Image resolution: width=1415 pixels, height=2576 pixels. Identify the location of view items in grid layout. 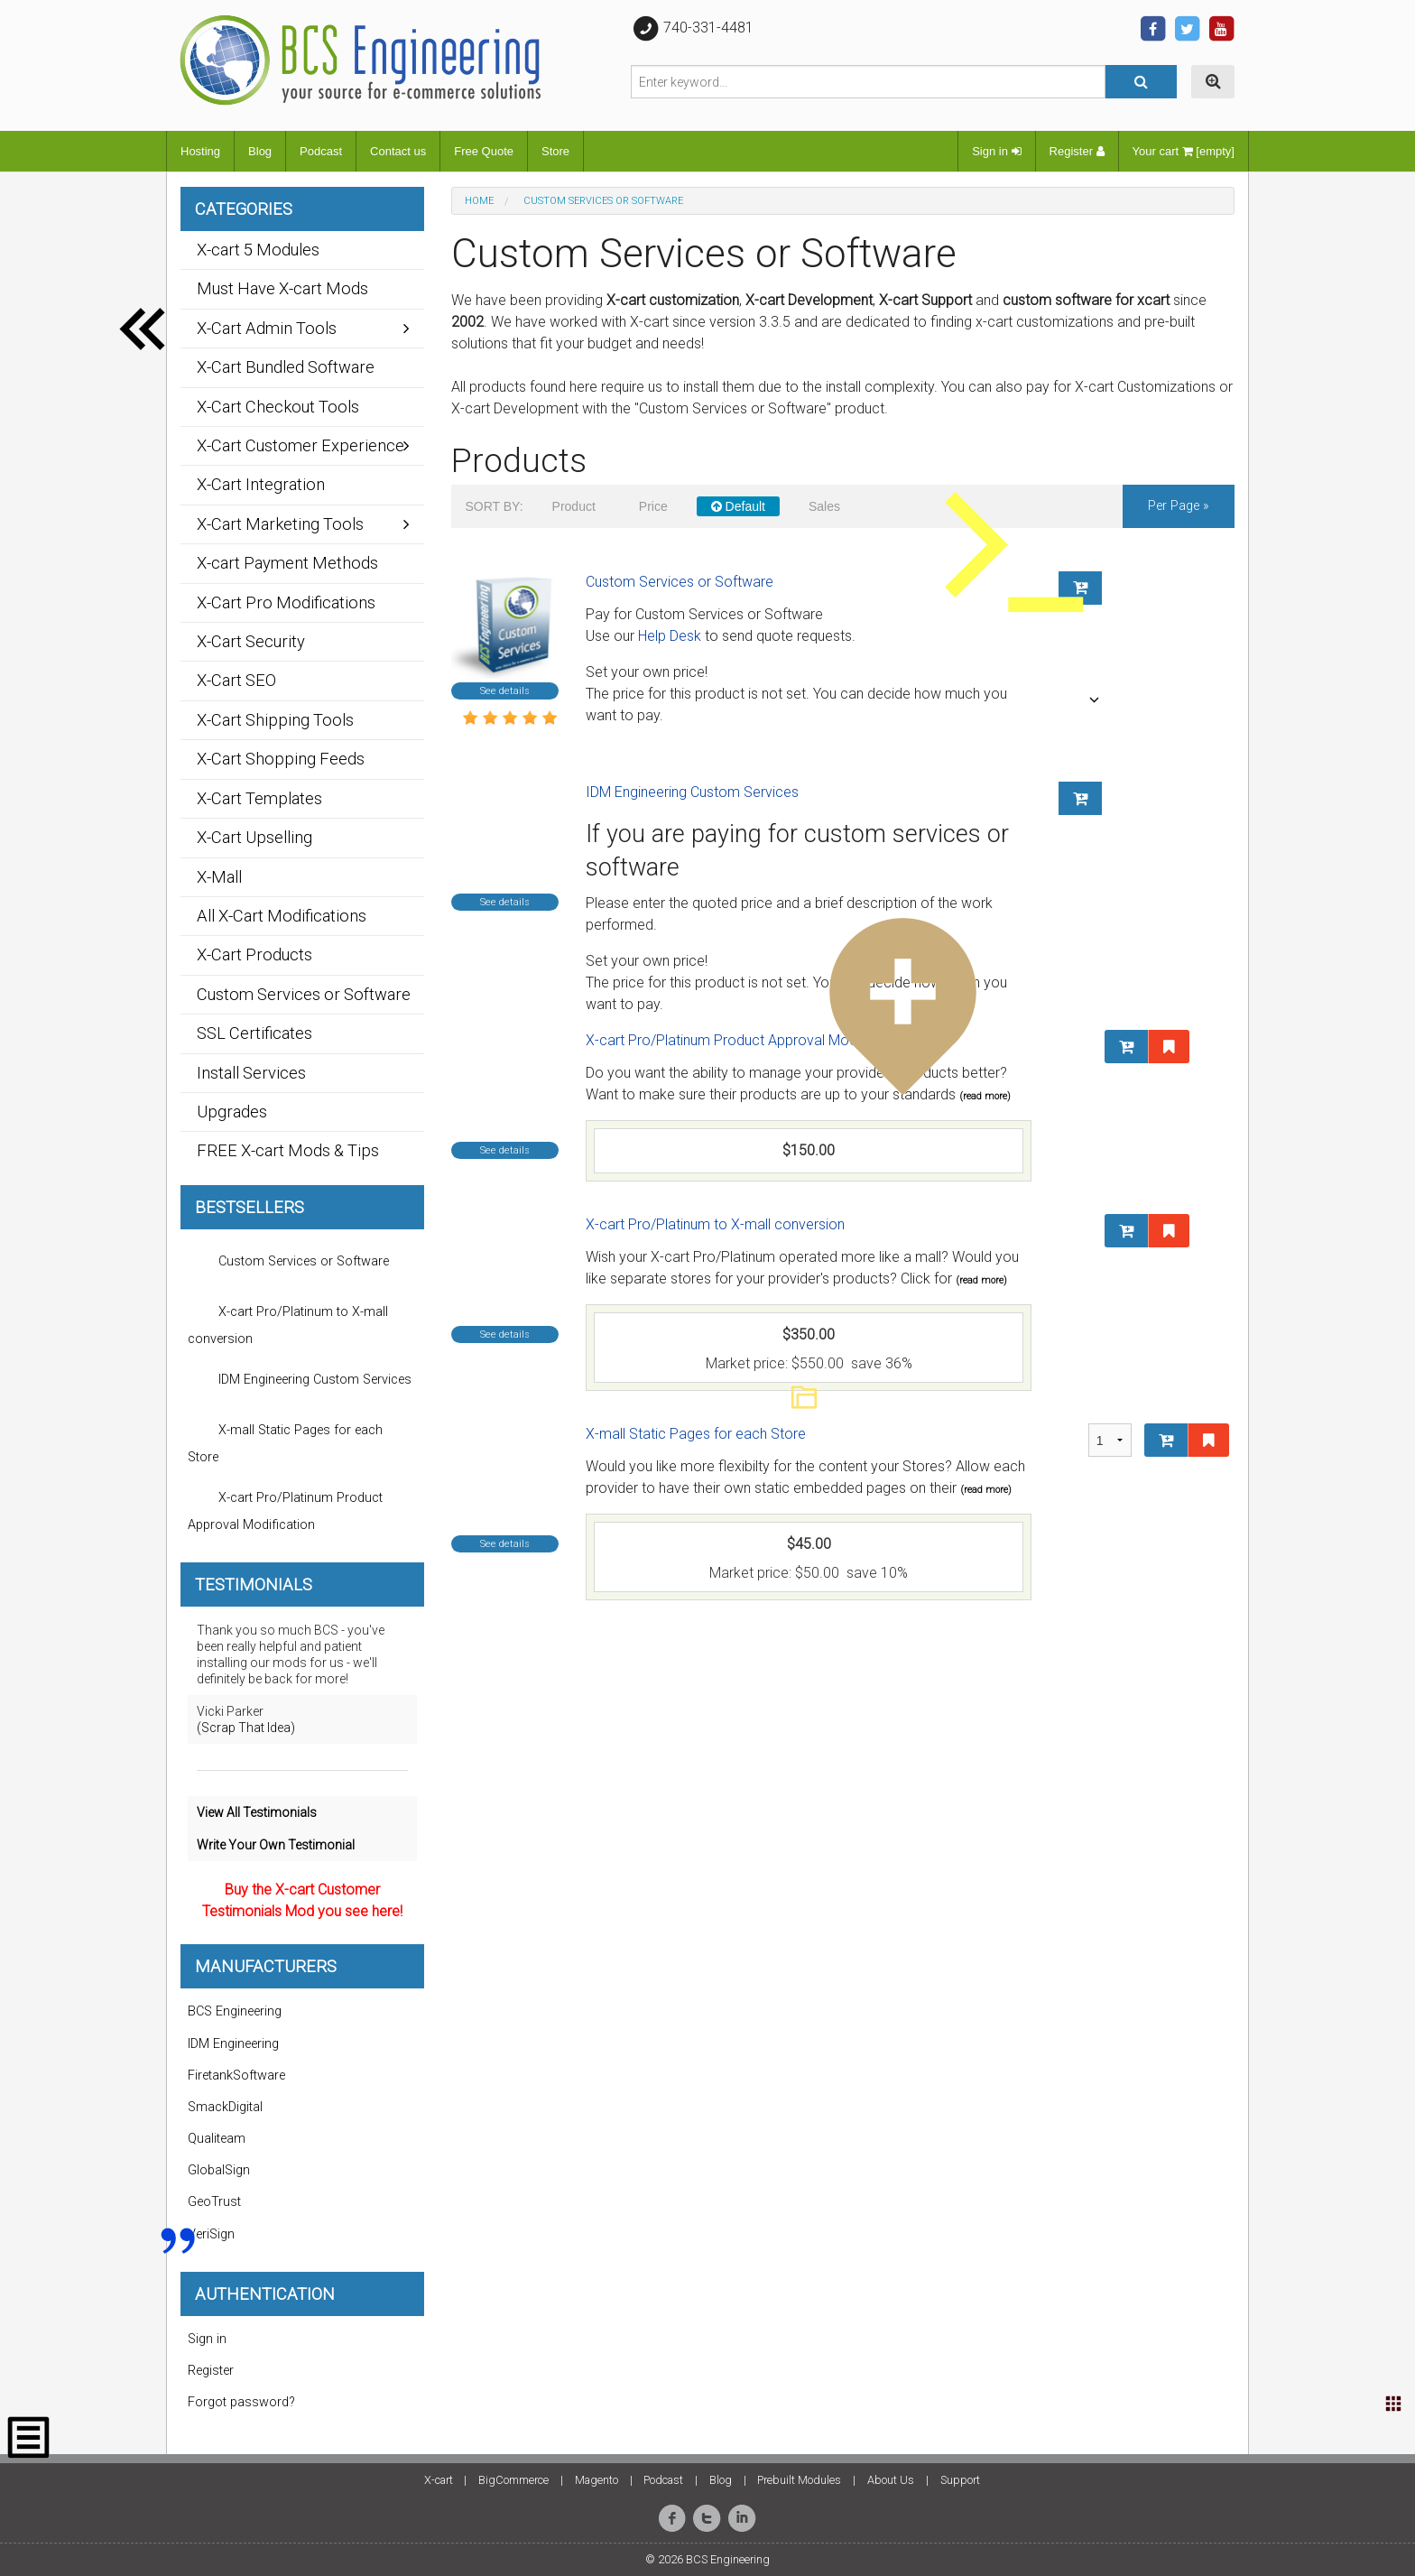
(1393, 2404).